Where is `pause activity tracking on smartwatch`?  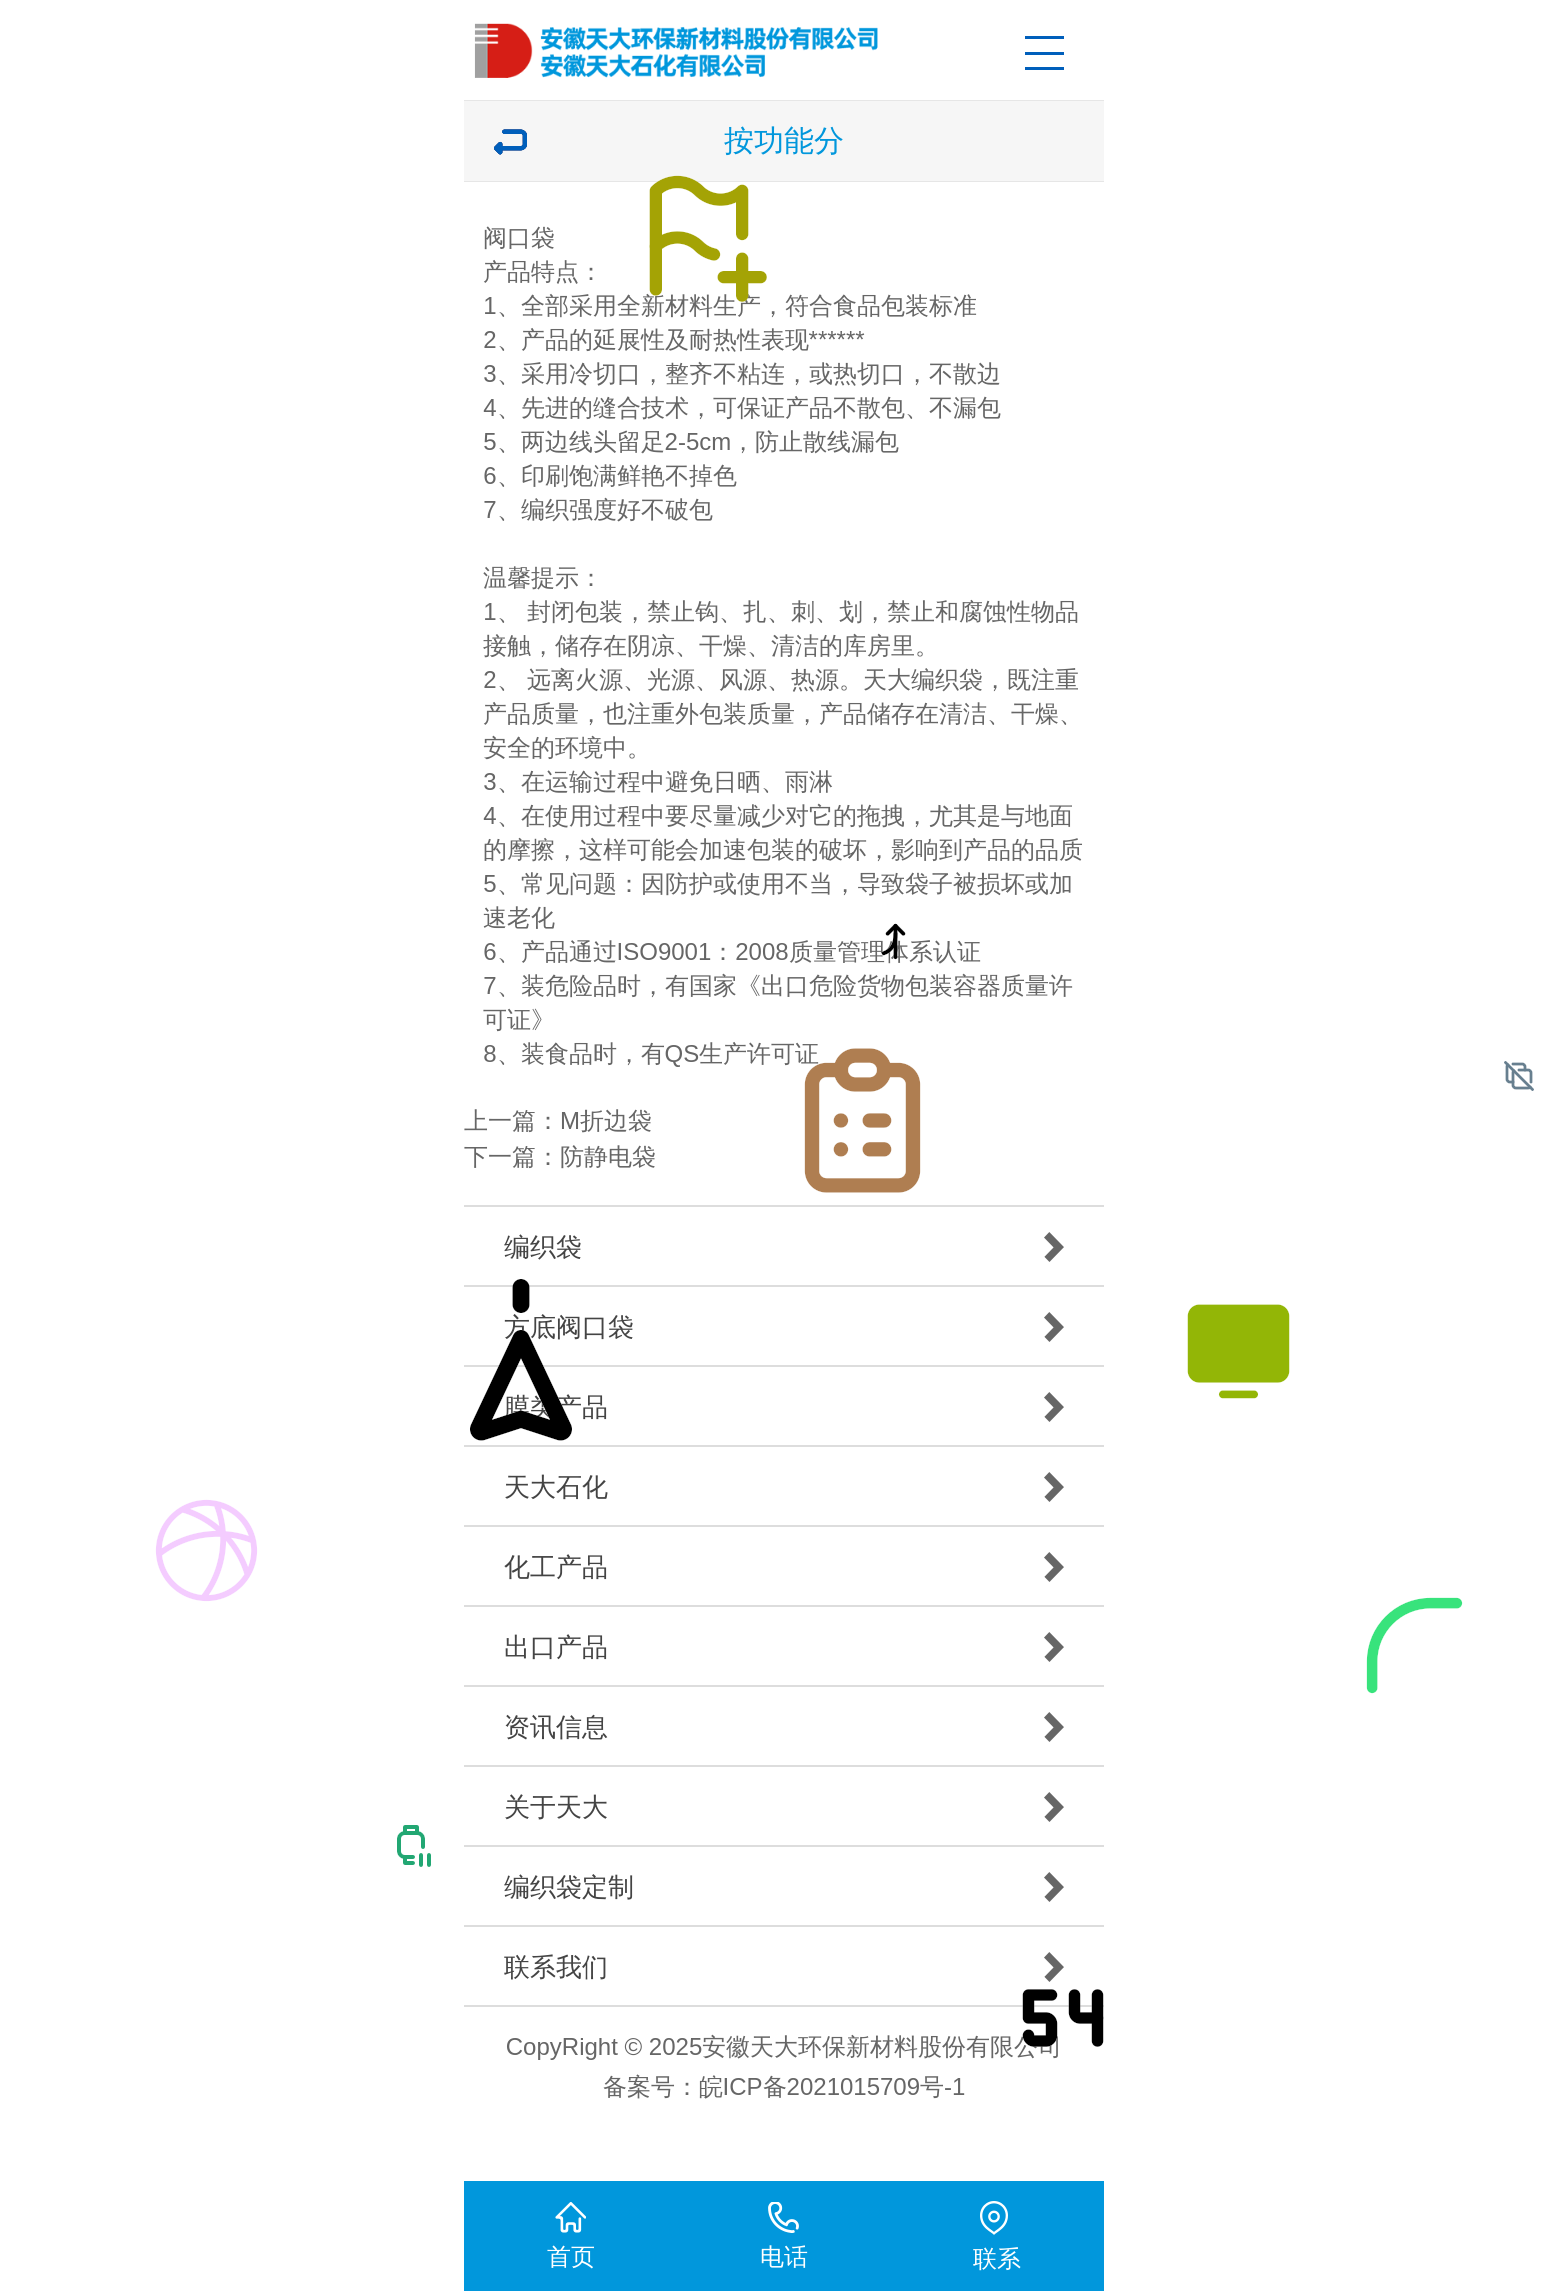 pause activity tracking on smartwatch is located at coordinates (411, 1845).